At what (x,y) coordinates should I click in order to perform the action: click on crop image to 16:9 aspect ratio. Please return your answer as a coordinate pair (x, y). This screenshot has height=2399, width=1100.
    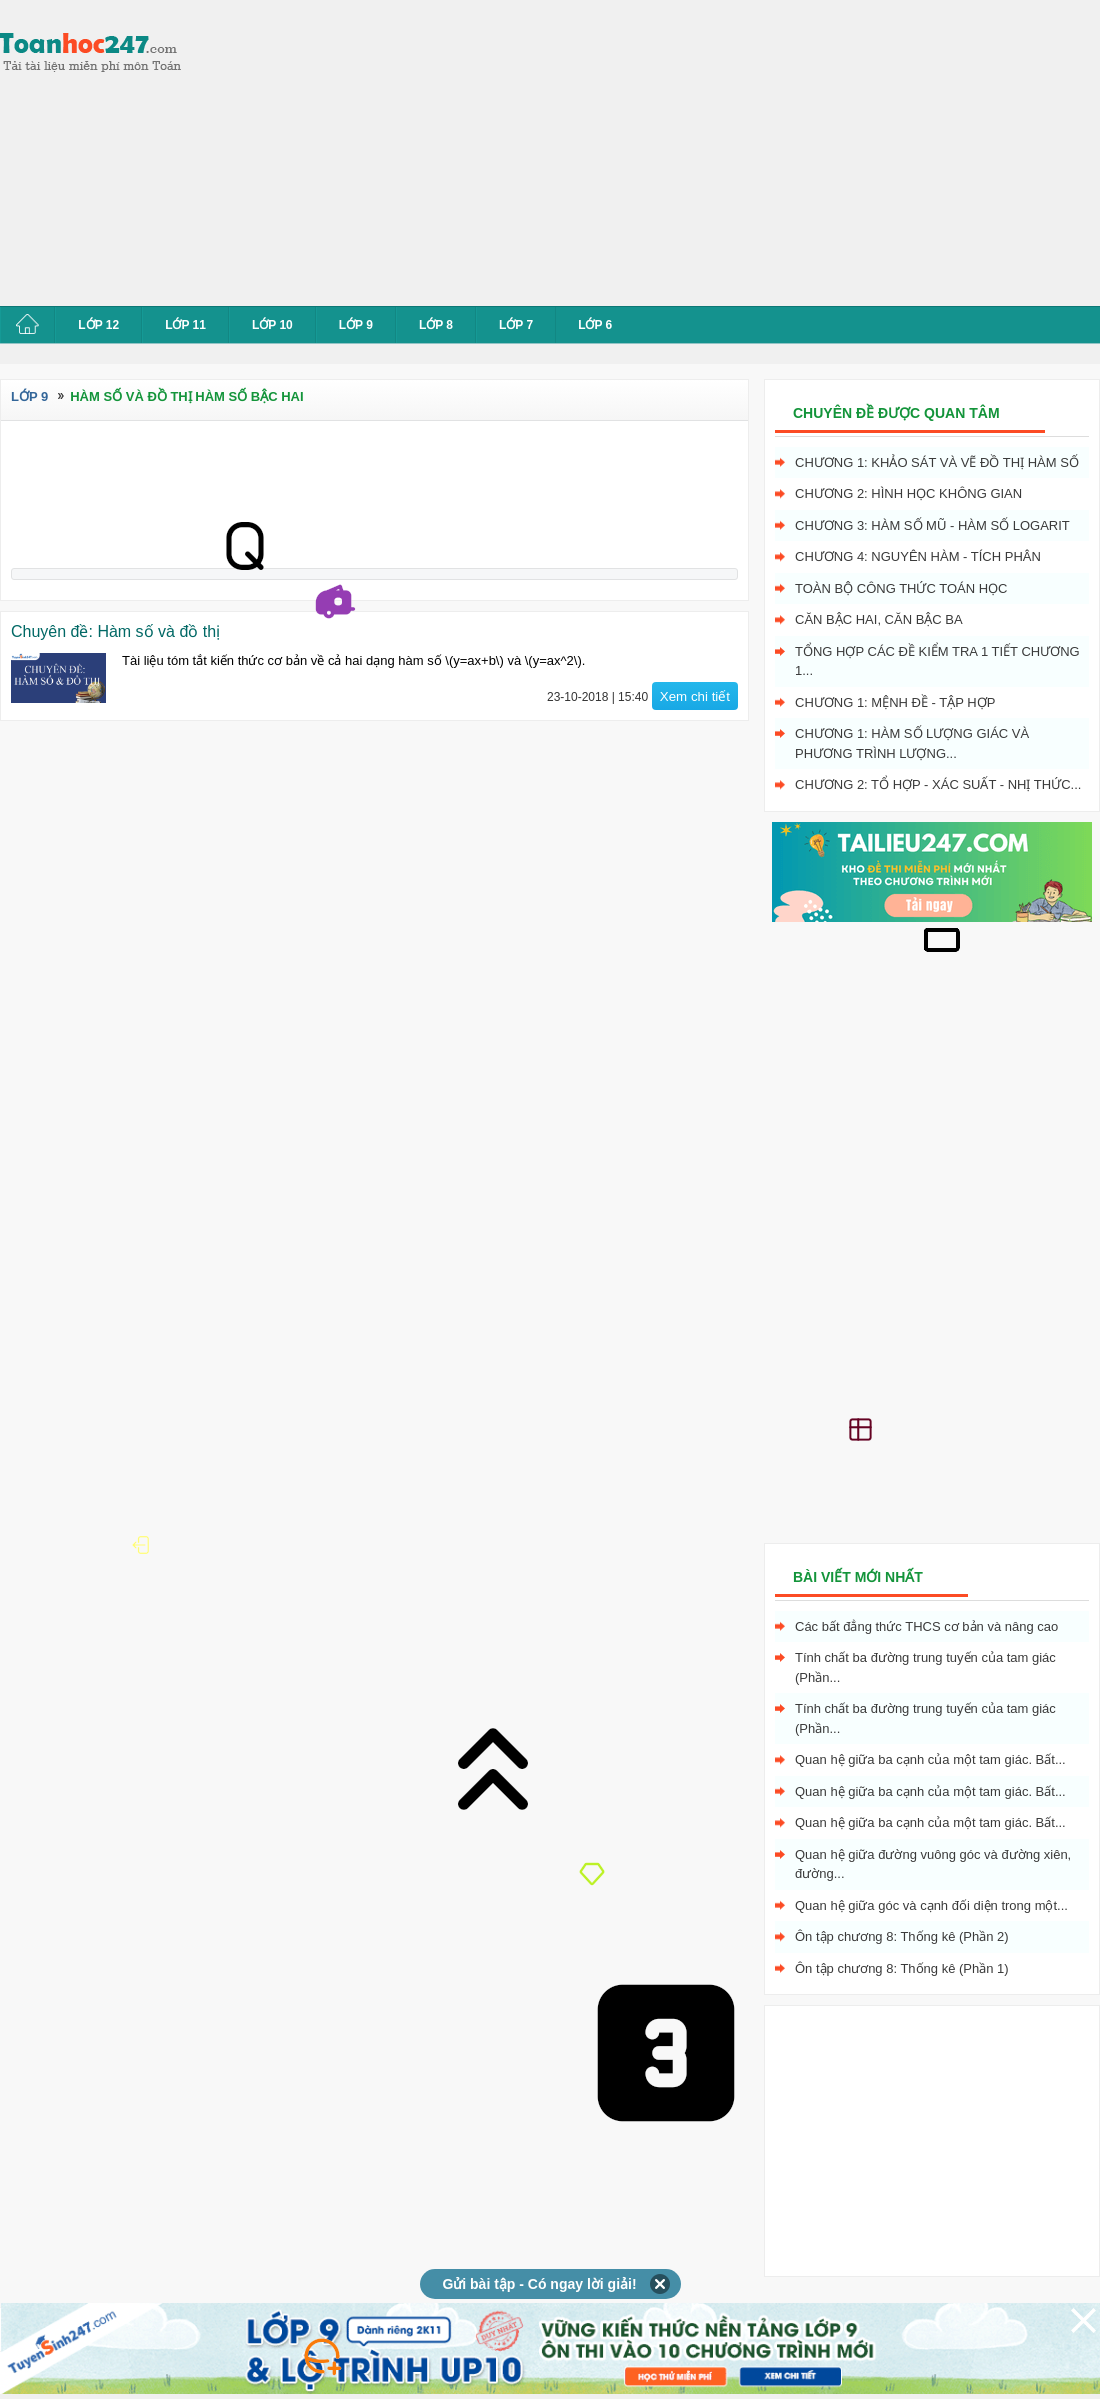
    Looking at the image, I should click on (942, 940).